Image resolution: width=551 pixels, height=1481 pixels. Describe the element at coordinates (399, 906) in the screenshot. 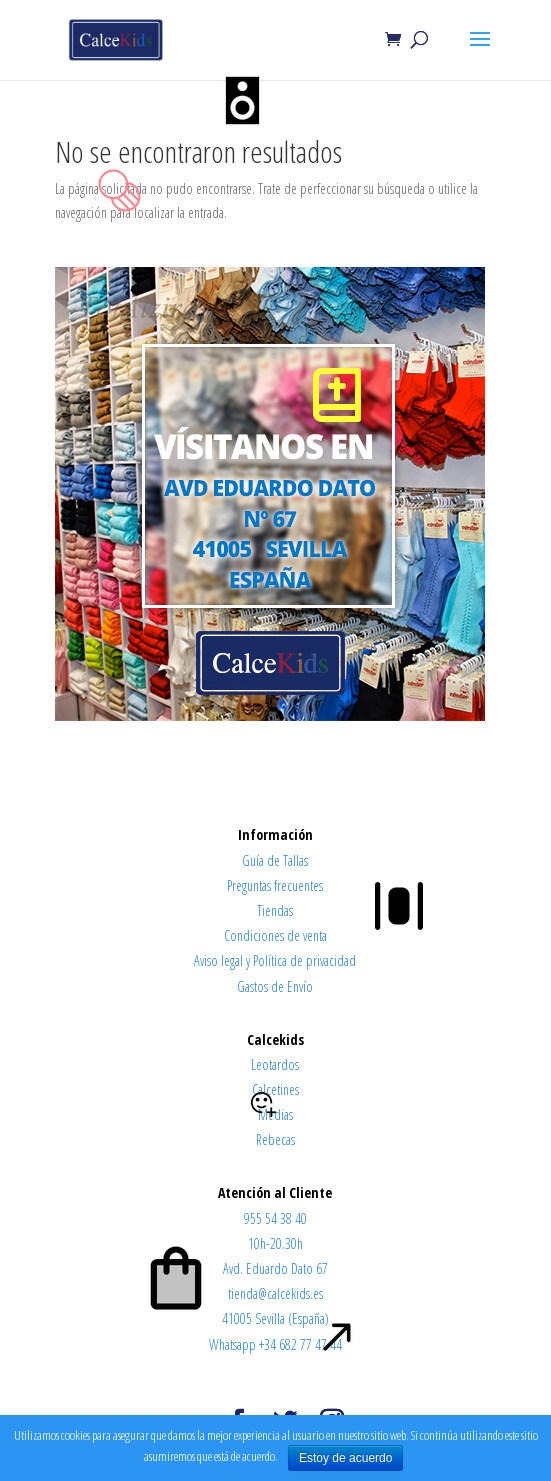

I see `distribute layers vertically with equal spacing` at that location.